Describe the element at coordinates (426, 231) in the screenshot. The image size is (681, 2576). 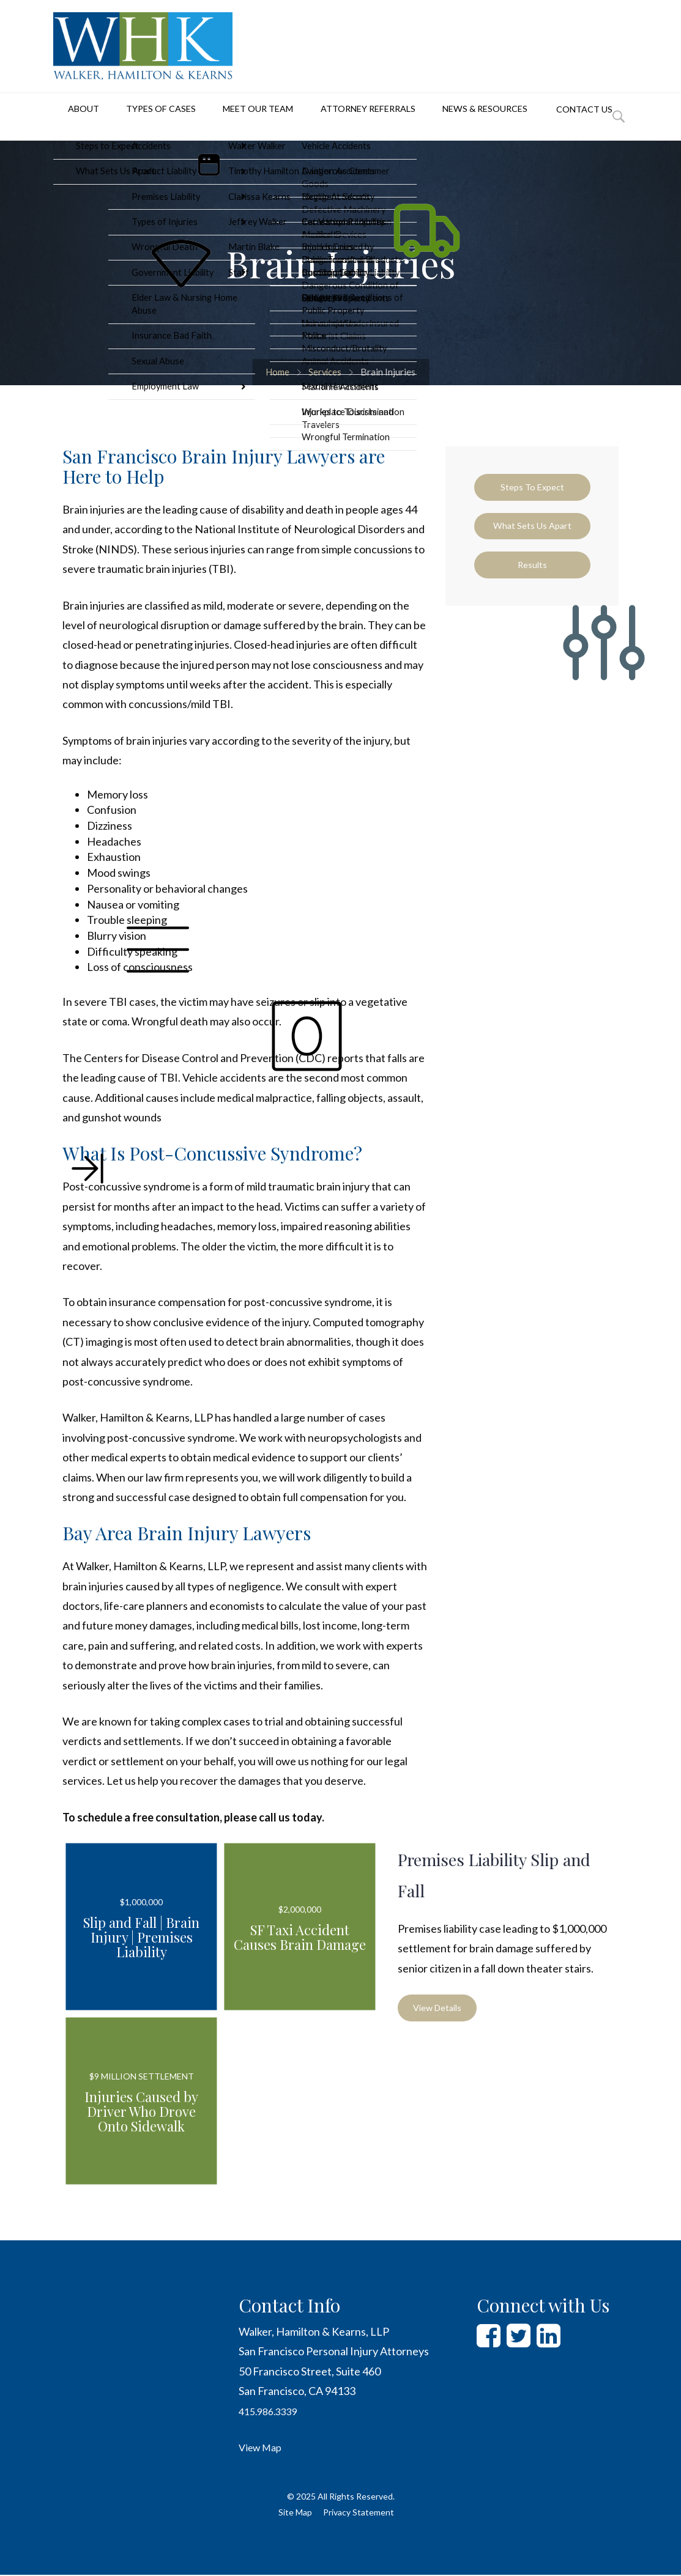
I see `track your delivery or shipment` at that location.